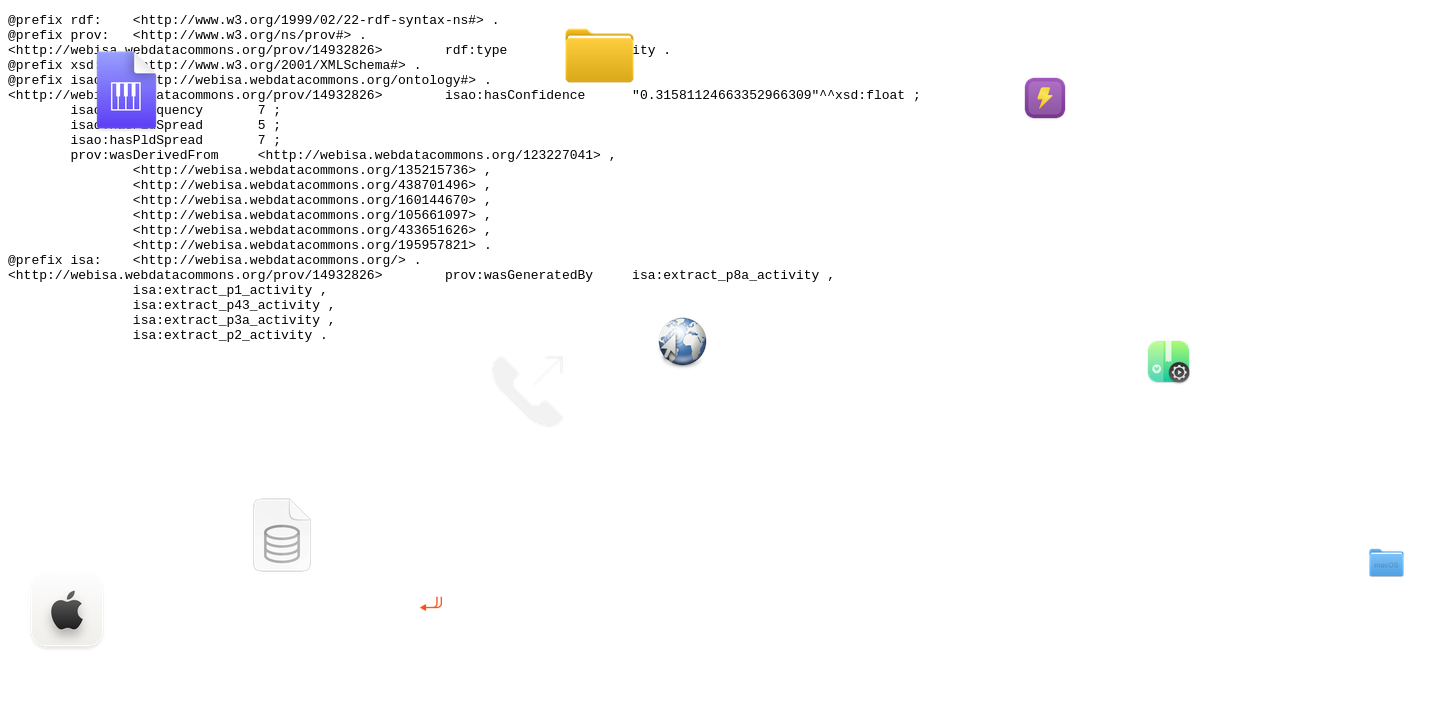  Describe the element at coordinates (527, 391) in the screenshot. I see `indicates an outgoing call was made` at that location.